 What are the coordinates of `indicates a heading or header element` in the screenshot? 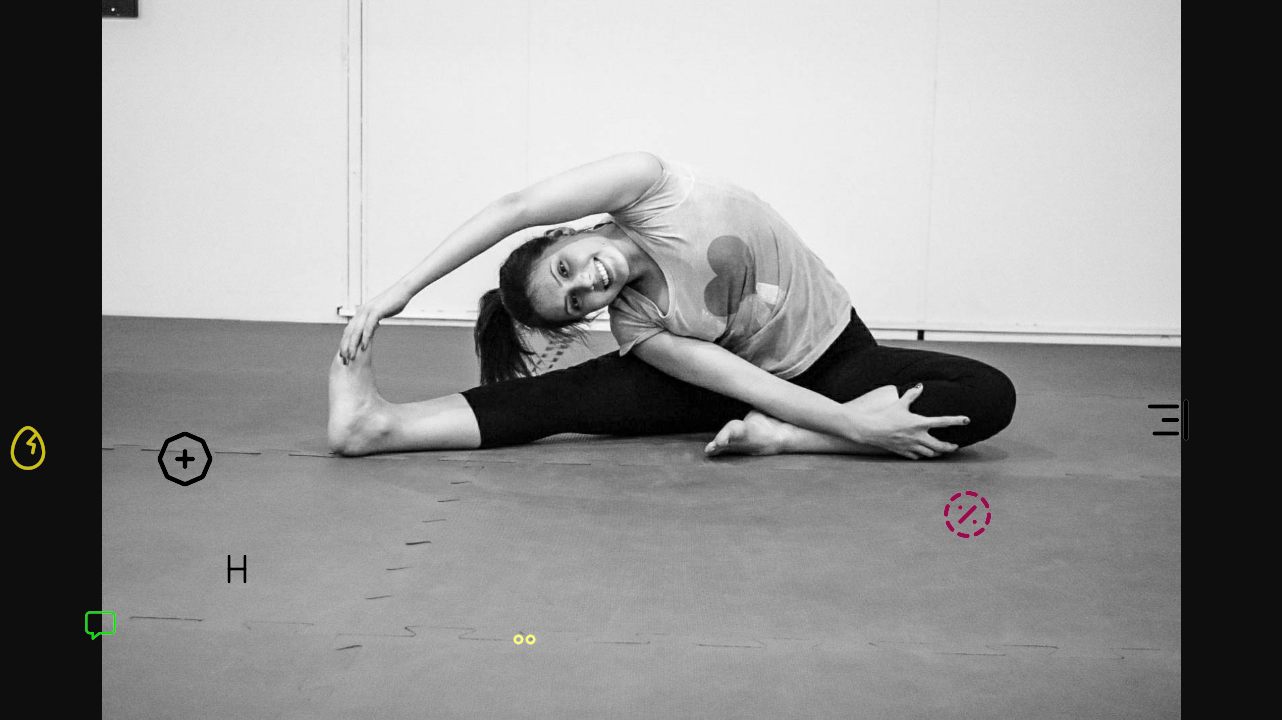 It's located at (237, 569).